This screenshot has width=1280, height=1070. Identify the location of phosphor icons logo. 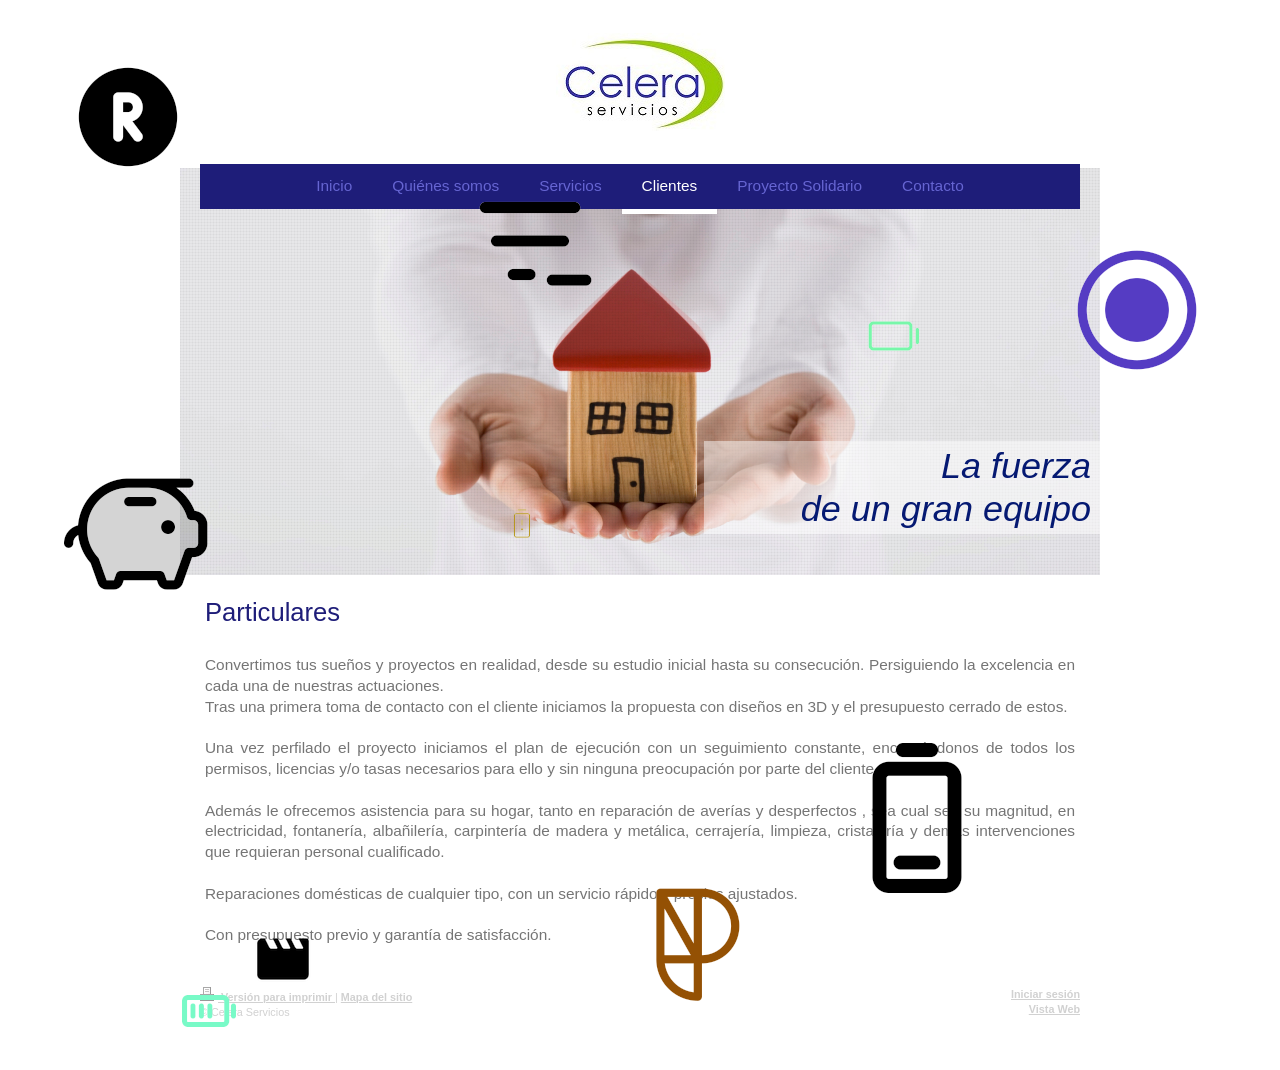
(689, 938).